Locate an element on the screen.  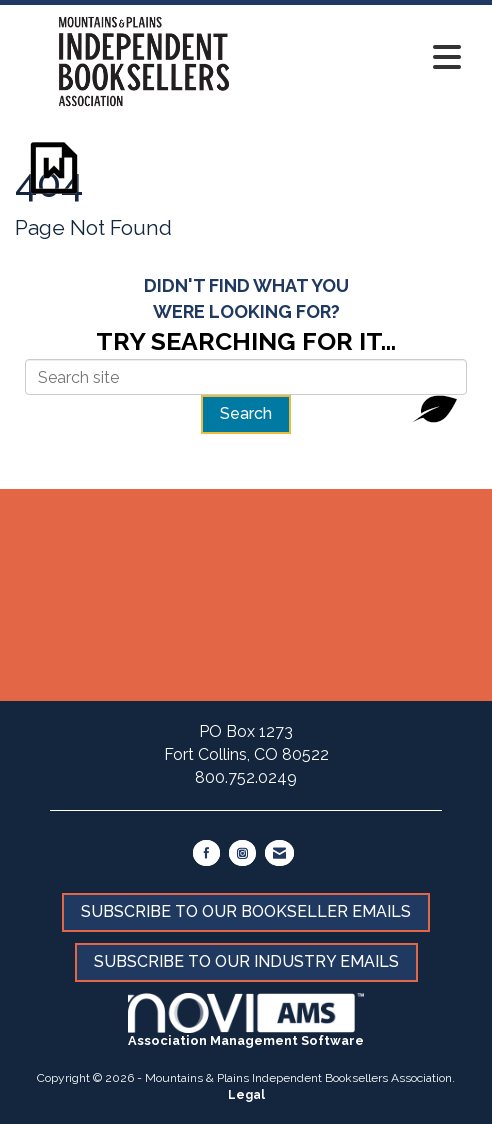
open a Microsoft Word document is located at coordinates (54, 168).